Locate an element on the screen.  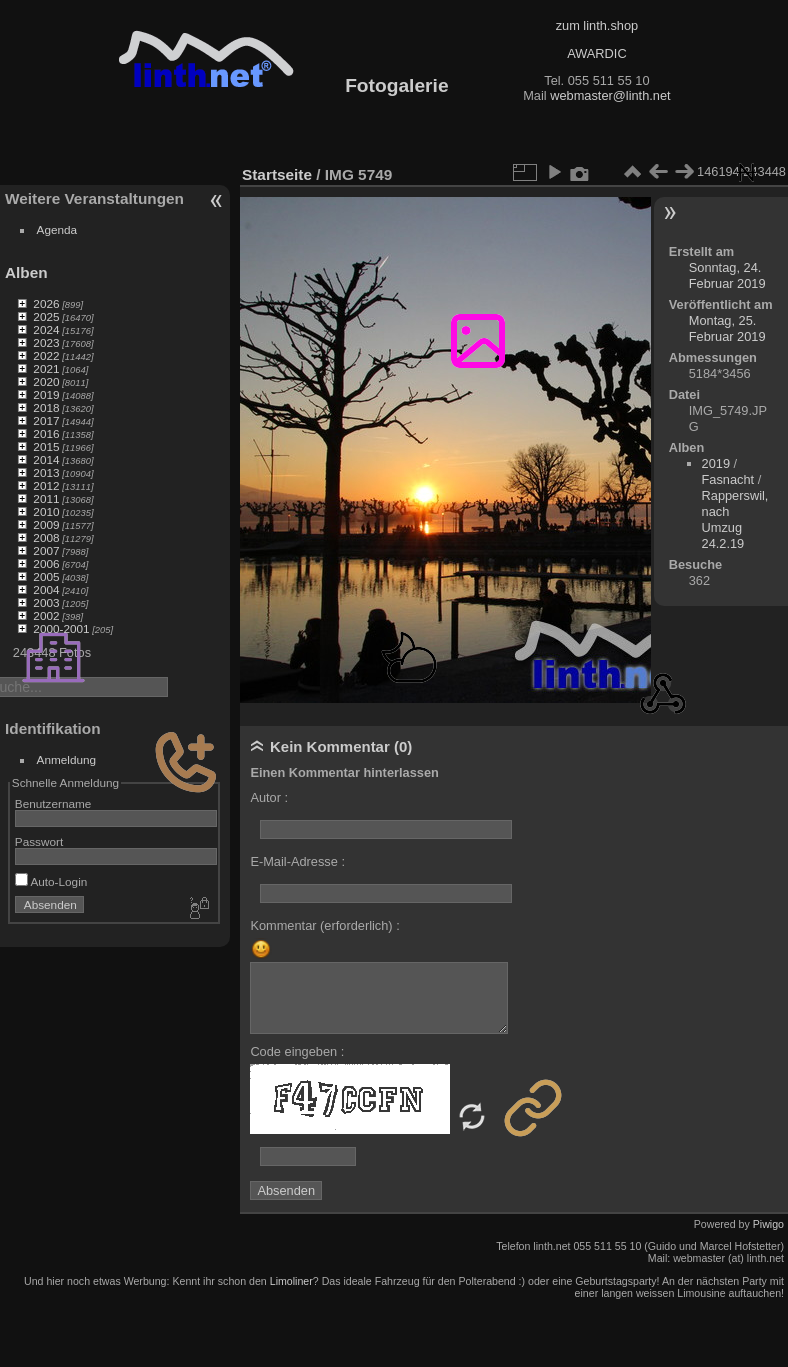
copy or share a link is located at coordinates (533, 1108).